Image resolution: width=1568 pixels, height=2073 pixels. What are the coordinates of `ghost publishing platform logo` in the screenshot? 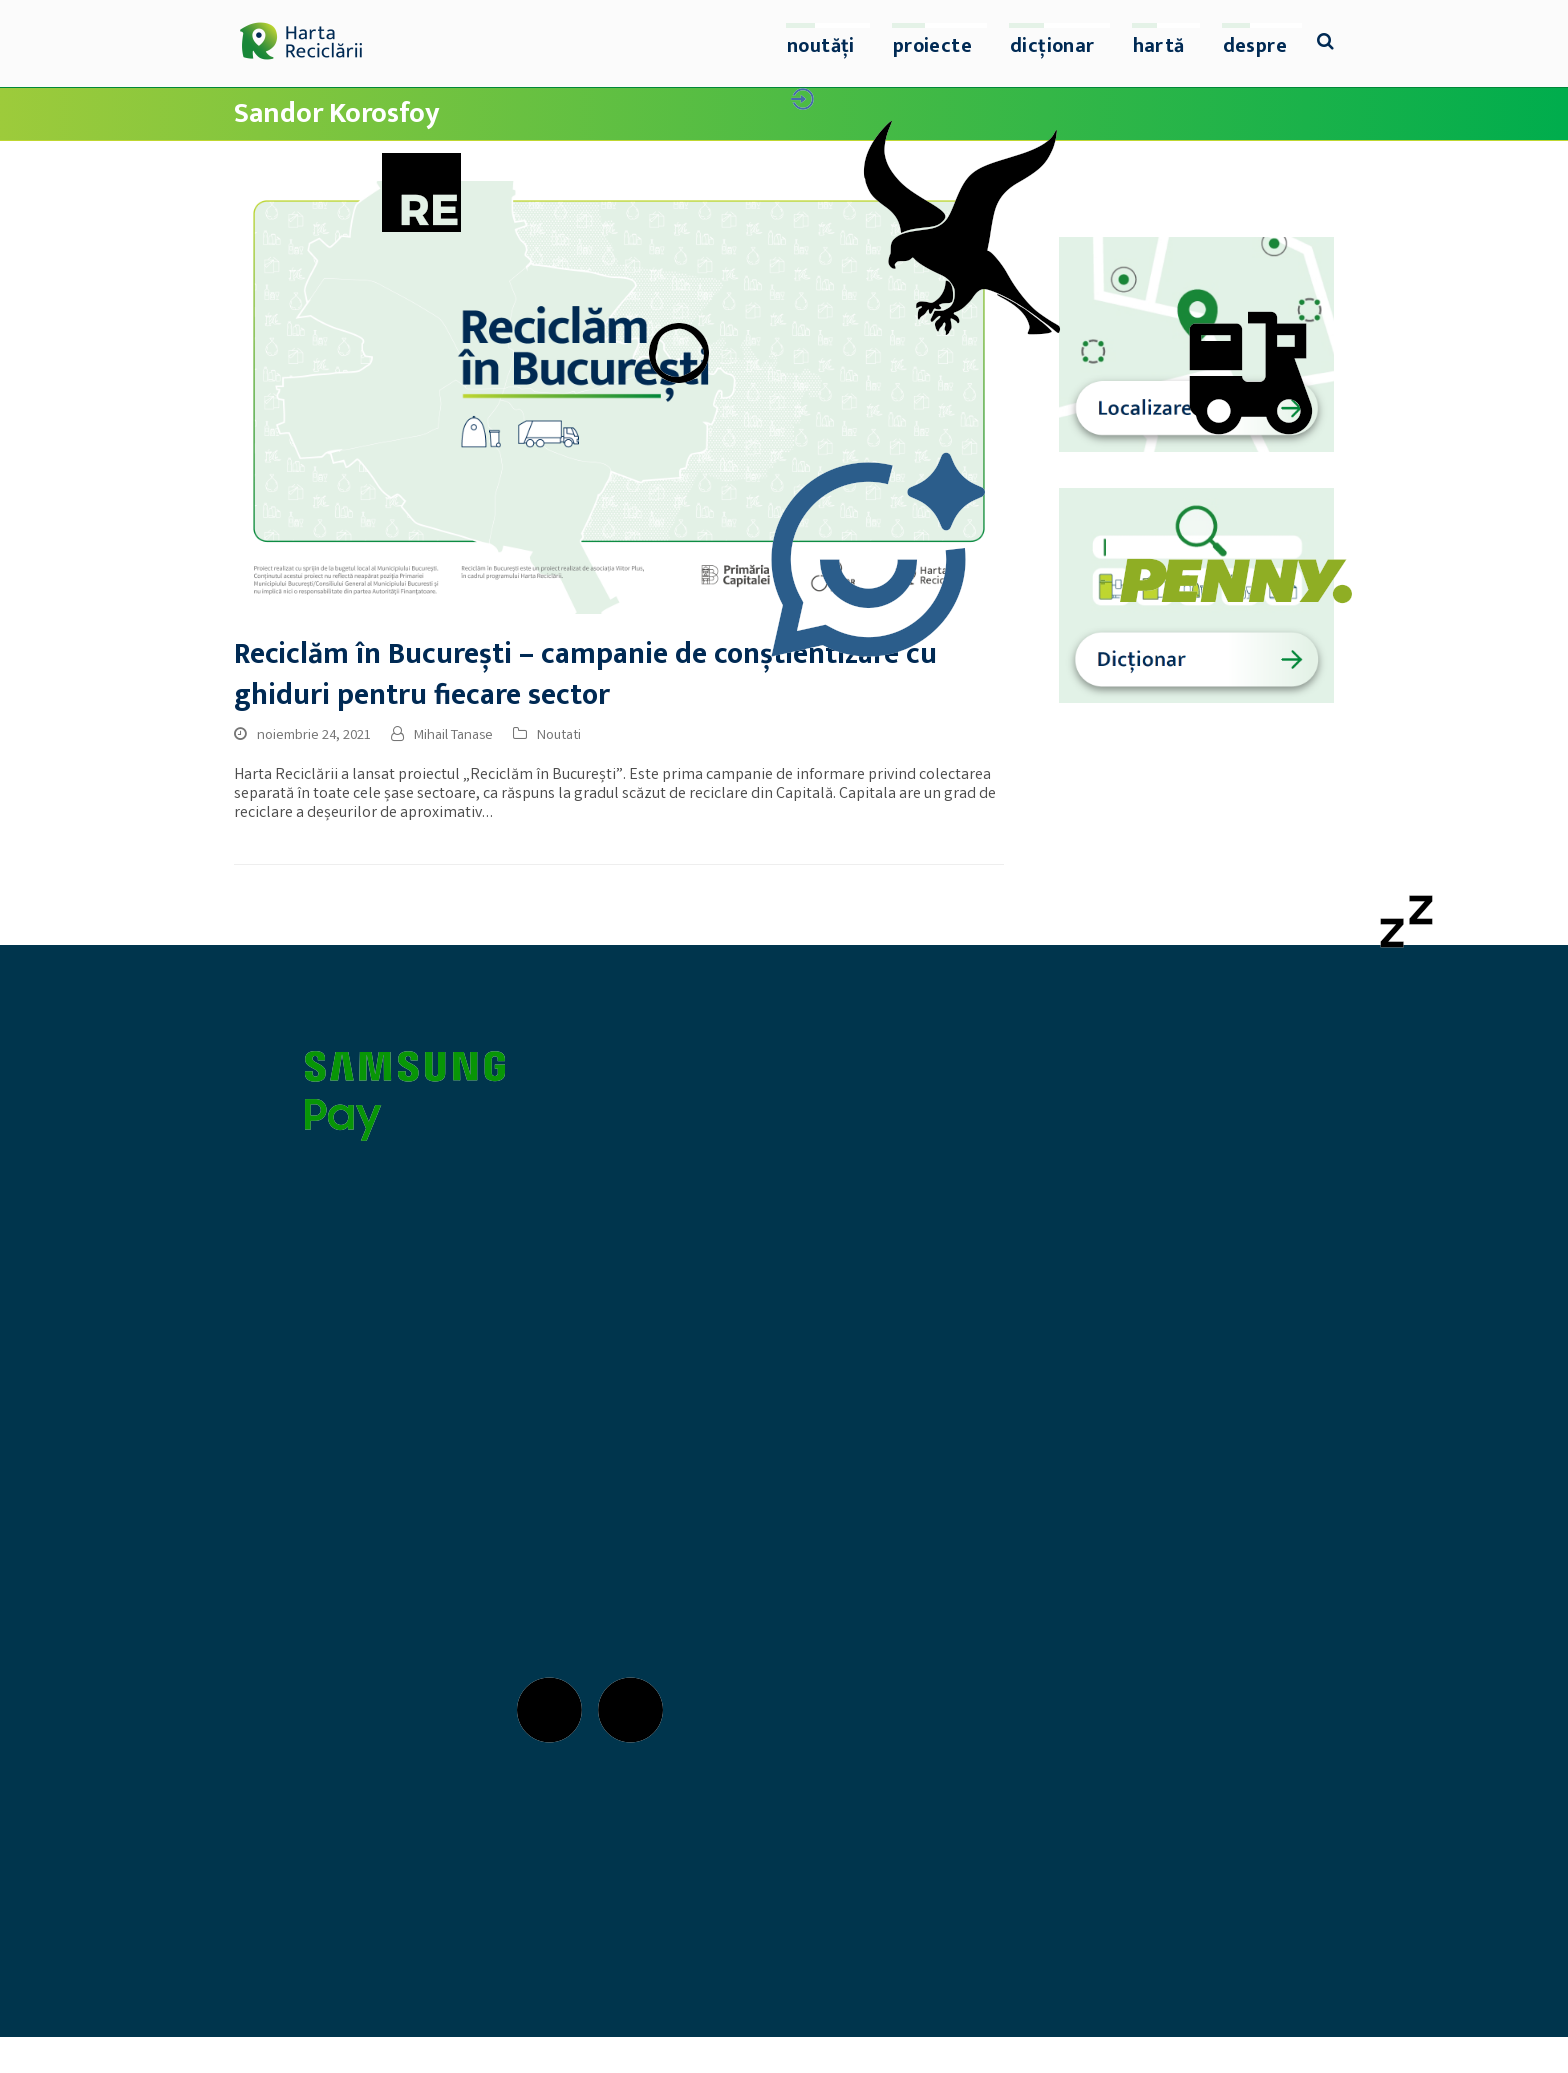 It's located at (679, 353).